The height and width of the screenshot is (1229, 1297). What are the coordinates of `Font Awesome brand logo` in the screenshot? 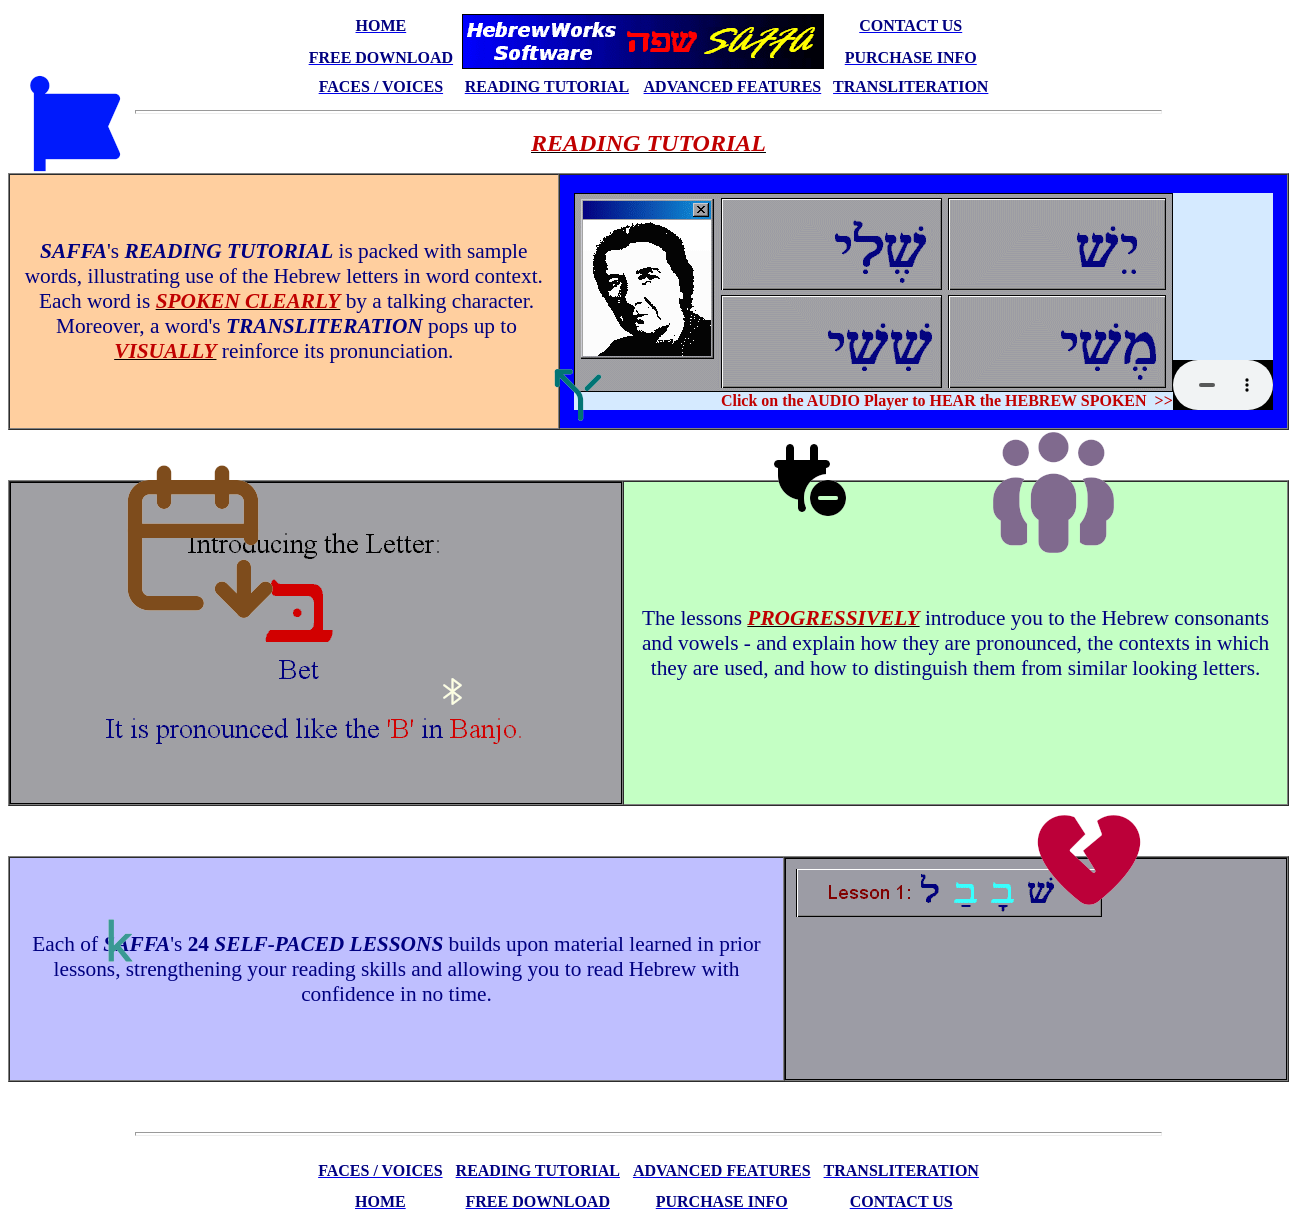 It's located at (75, 123).